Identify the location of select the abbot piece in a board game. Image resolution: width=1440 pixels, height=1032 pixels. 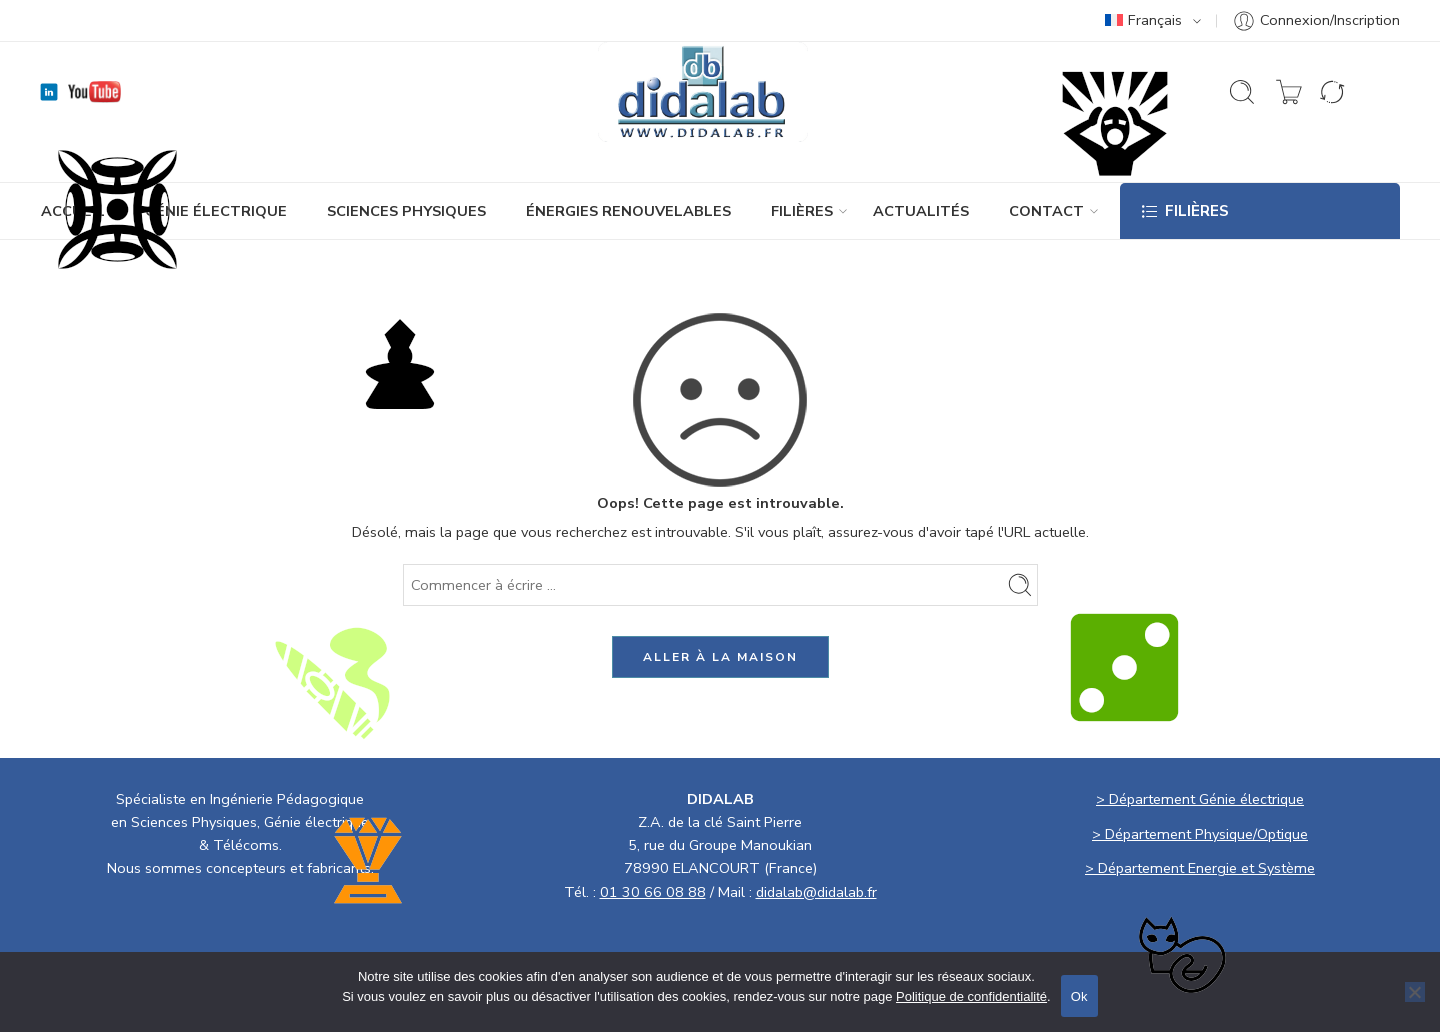
(400, 364).